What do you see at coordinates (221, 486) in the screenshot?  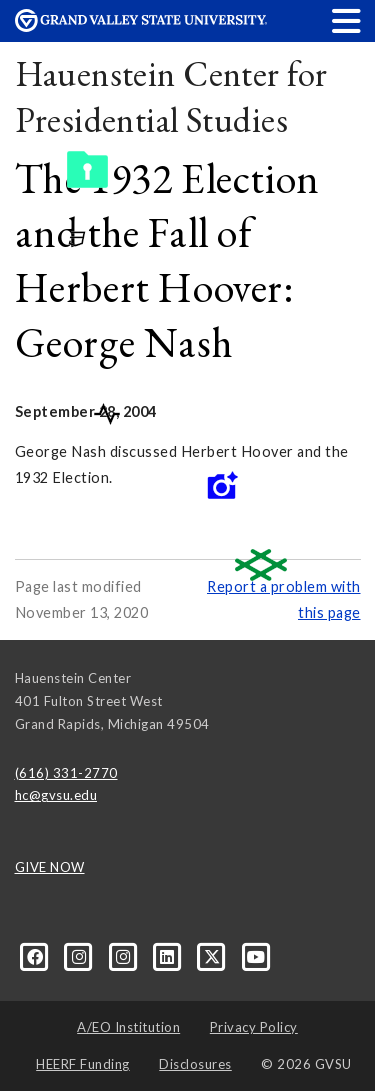 I see `access AI-powered camera features` at bounding box center [221, 486].